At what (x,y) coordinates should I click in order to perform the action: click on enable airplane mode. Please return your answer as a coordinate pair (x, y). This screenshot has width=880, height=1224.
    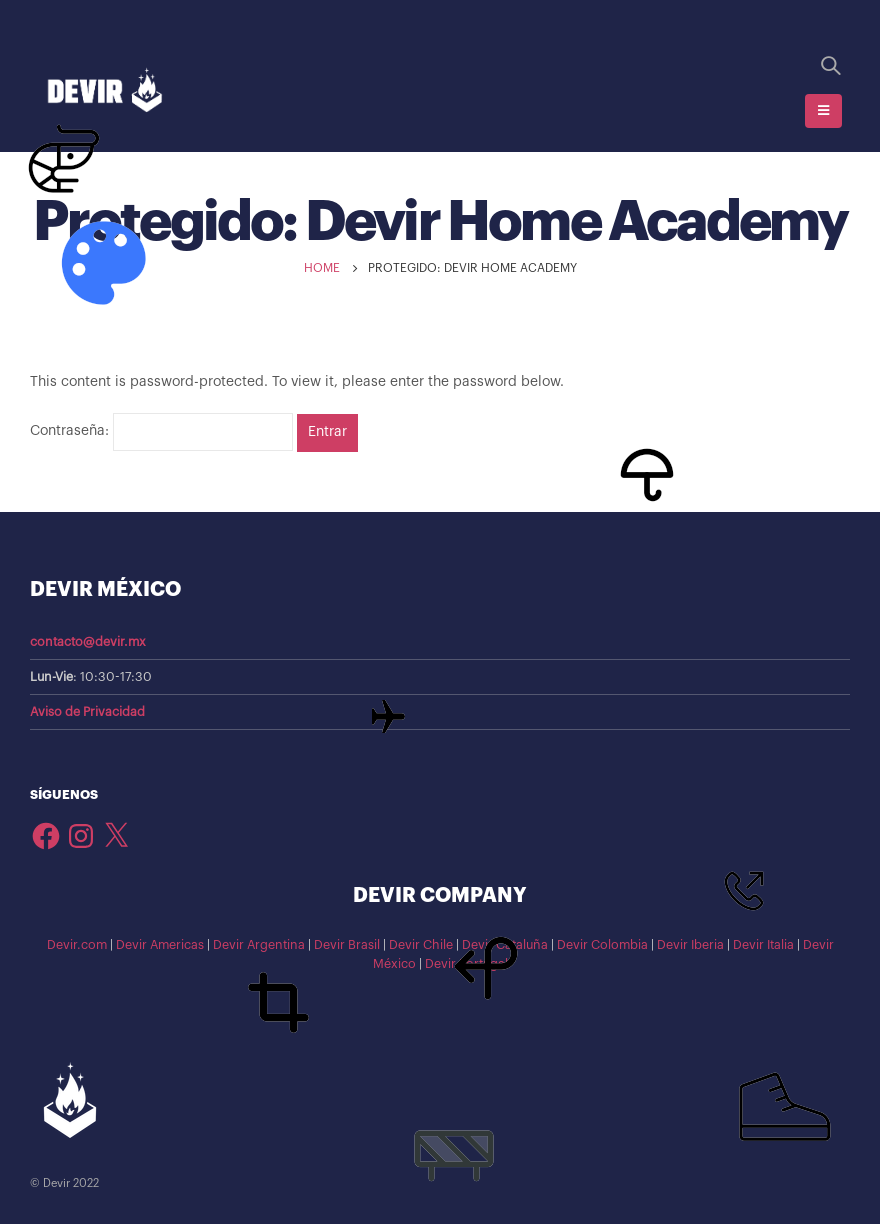
    Looking at the image, I should click on (388, 716).